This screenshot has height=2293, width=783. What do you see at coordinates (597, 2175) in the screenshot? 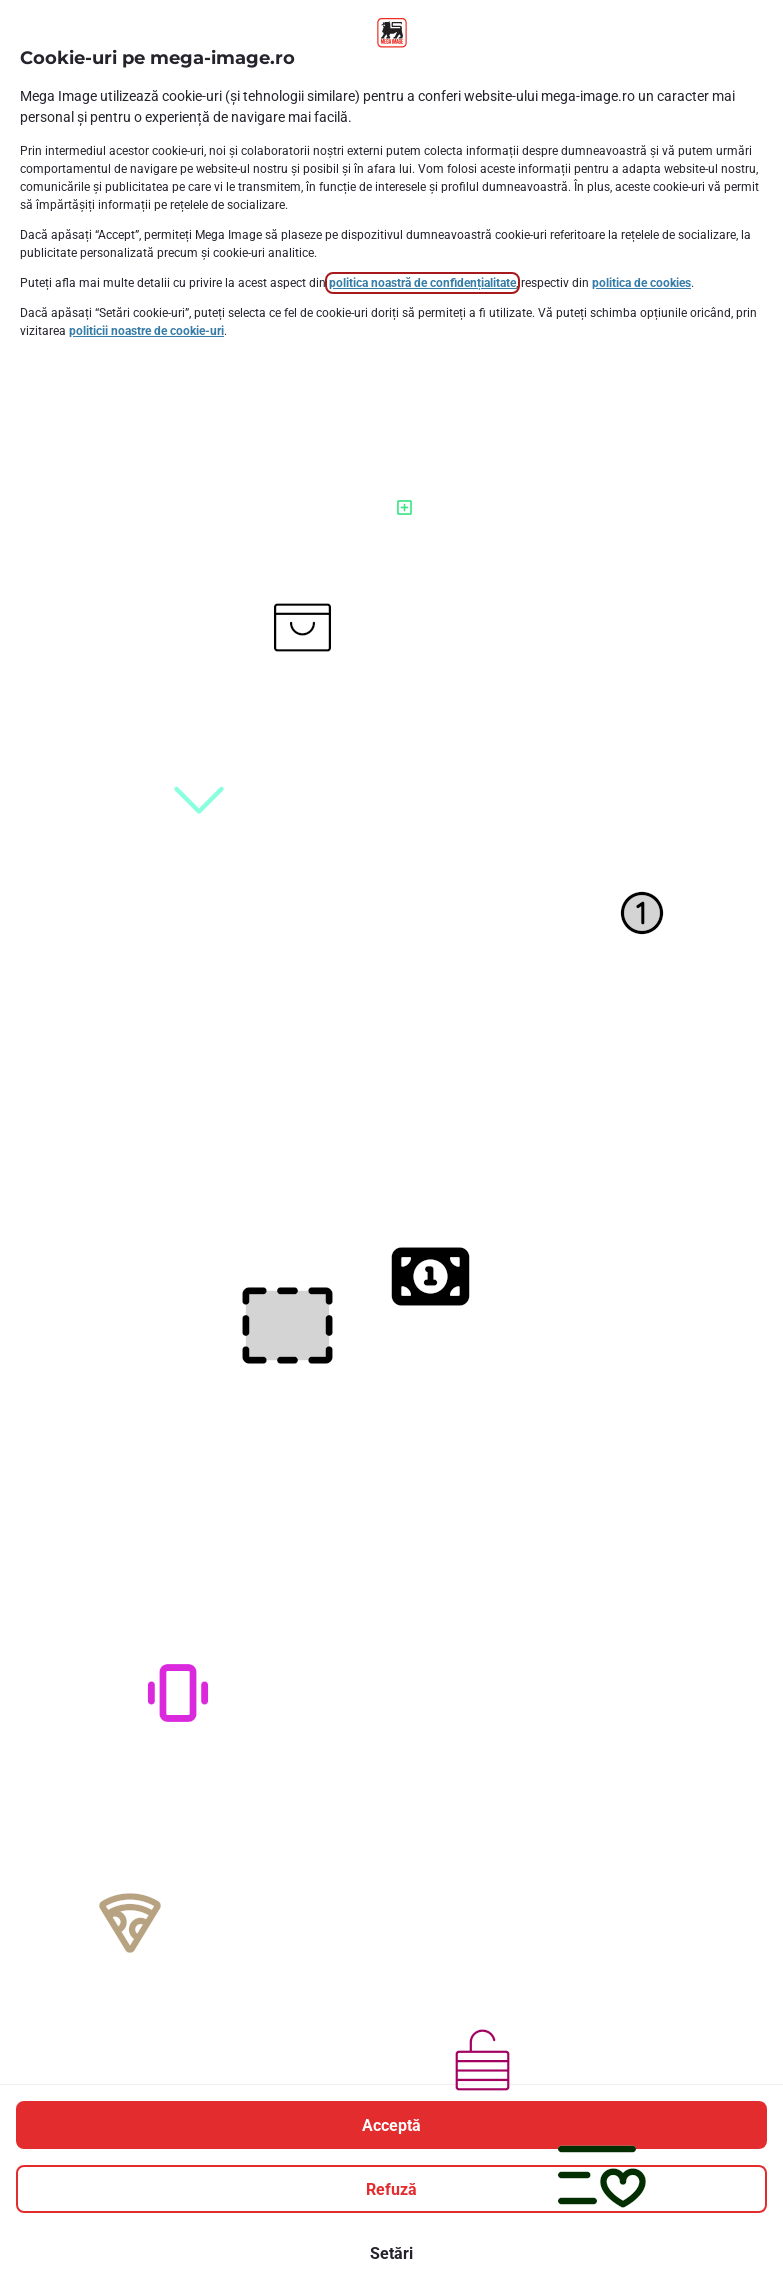
I see `view your favorites list` at bounding box center [597, 2175].